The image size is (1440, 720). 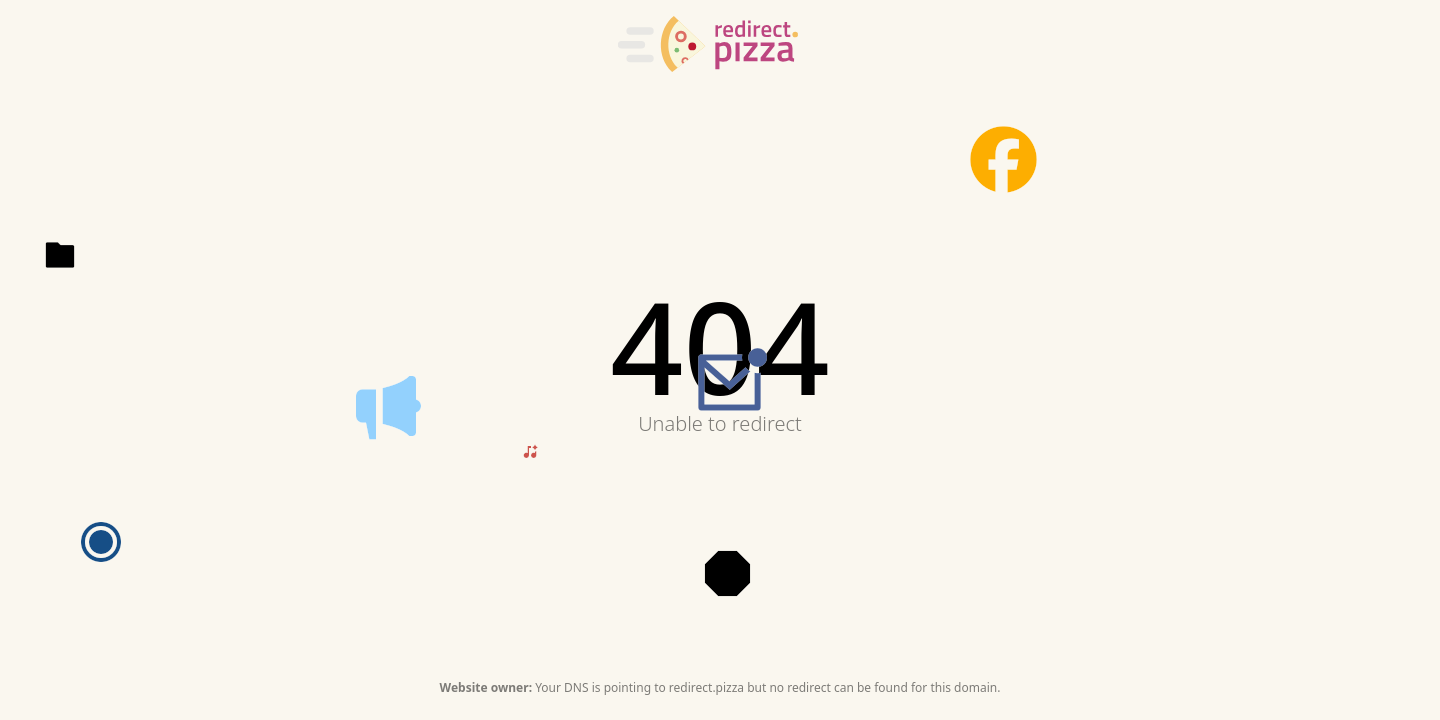 What do you see at coordinates (729, 382) in the screenshot?
I see `indicates unread mail or messages` at bounding box center [729, 382].